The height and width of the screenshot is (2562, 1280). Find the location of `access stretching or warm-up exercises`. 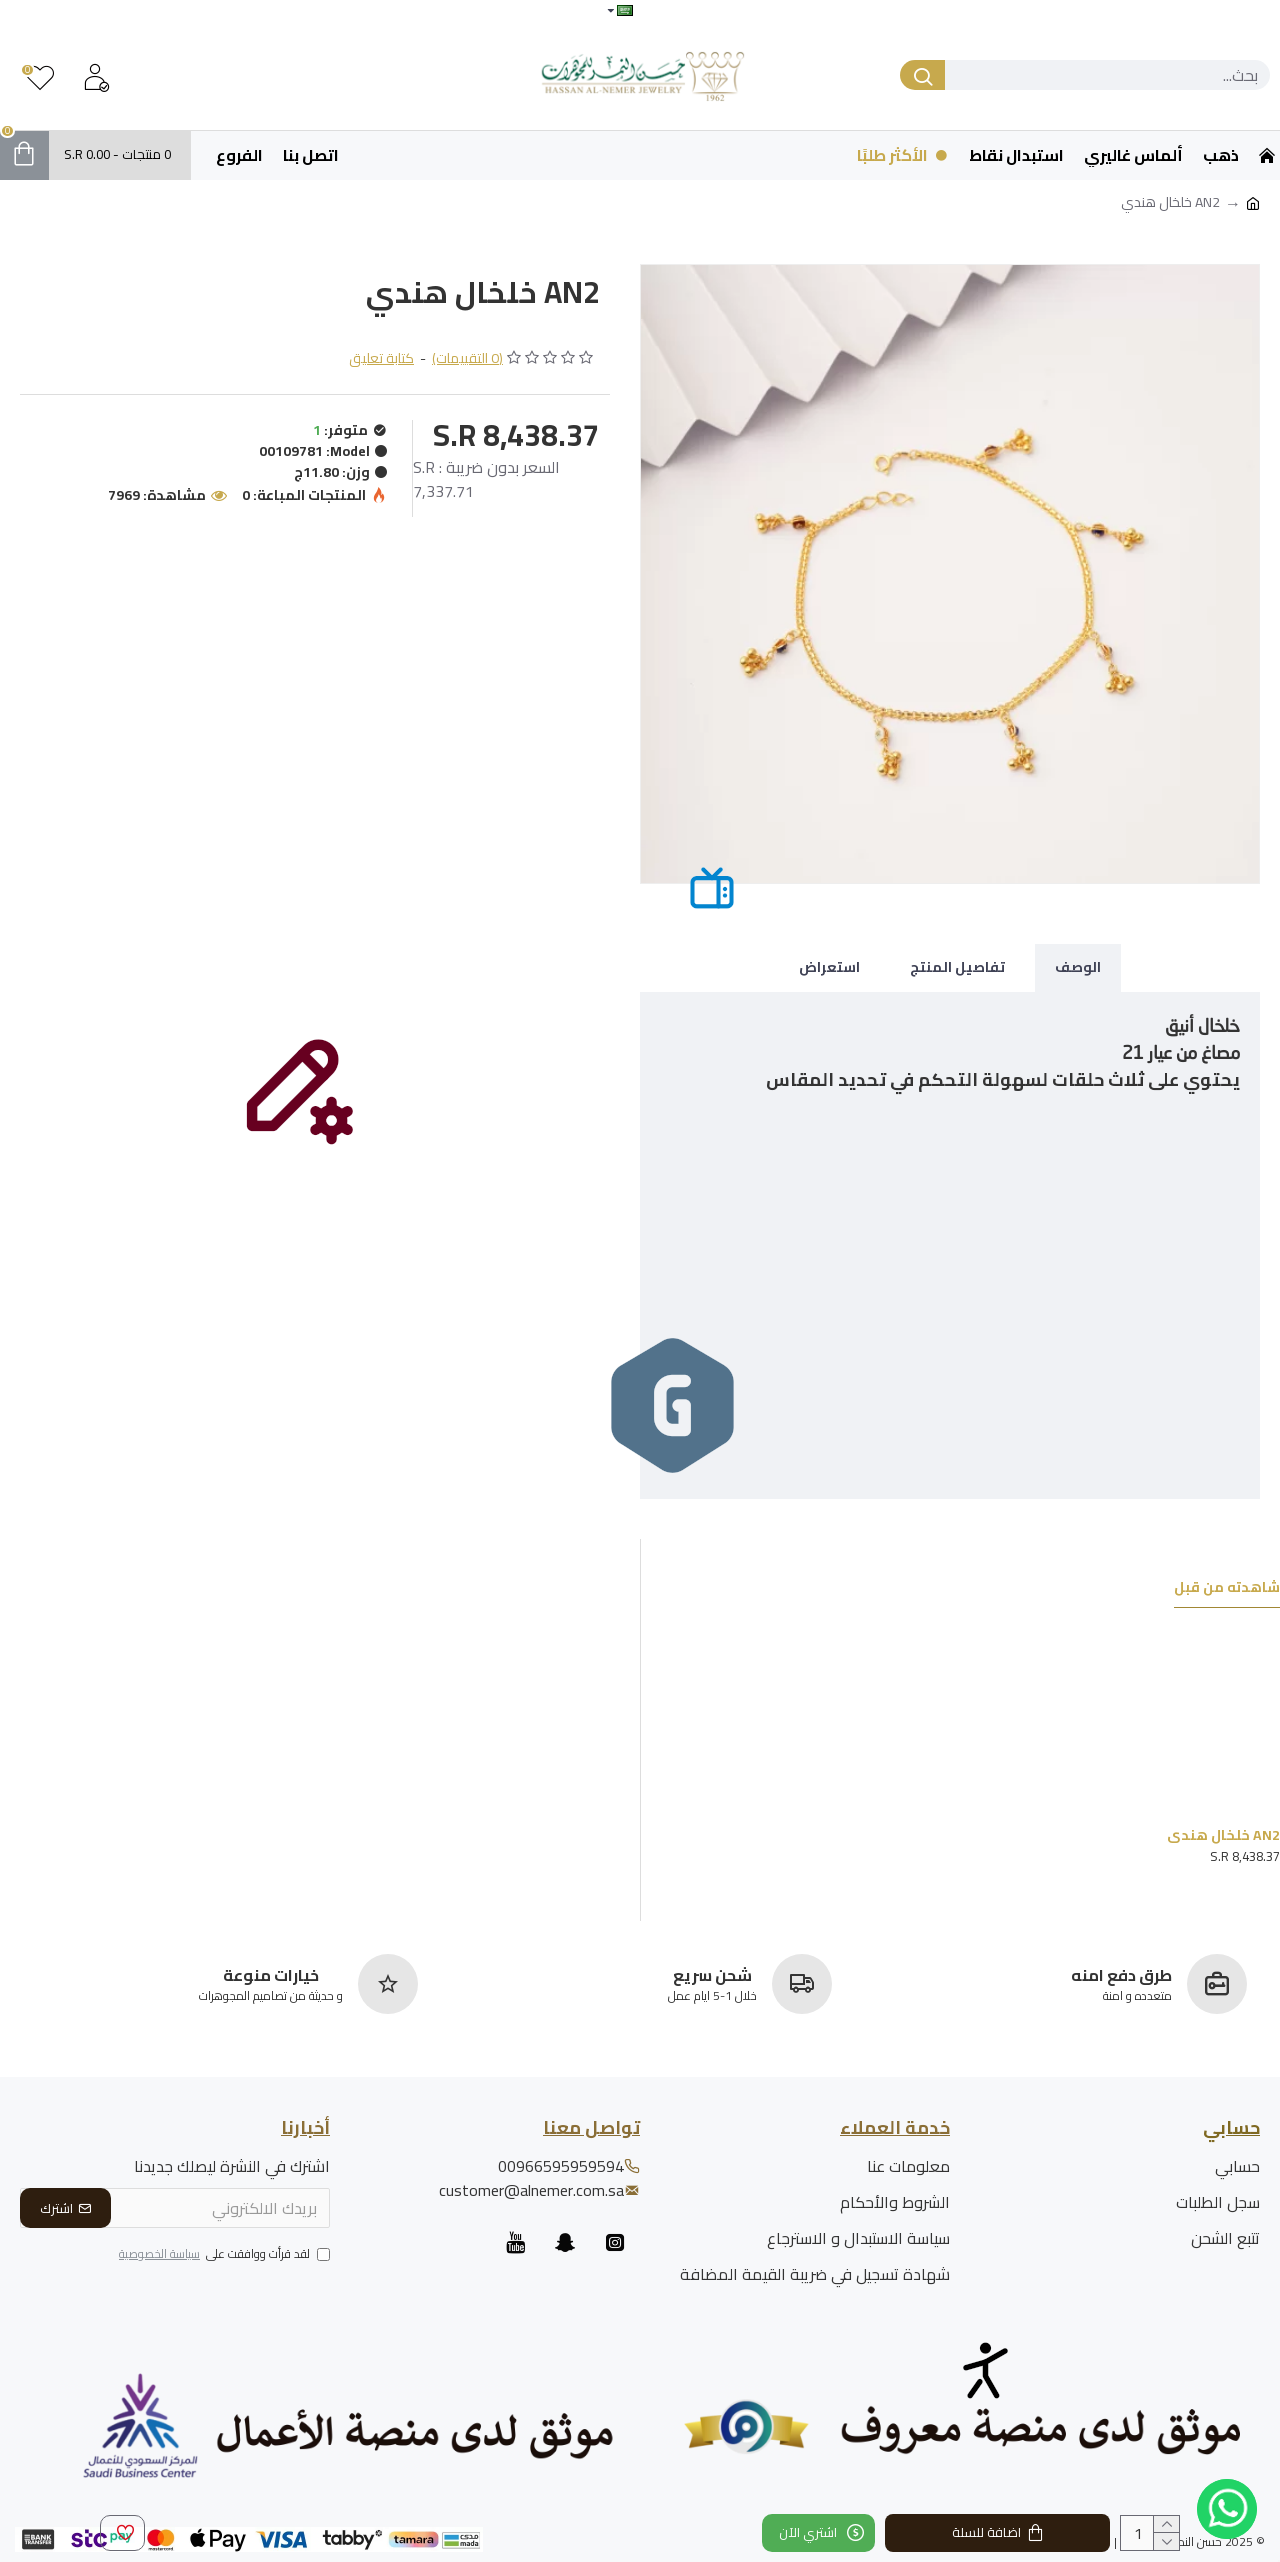

access stretching or warm-up exercises is located at coordinates (985, 2370).